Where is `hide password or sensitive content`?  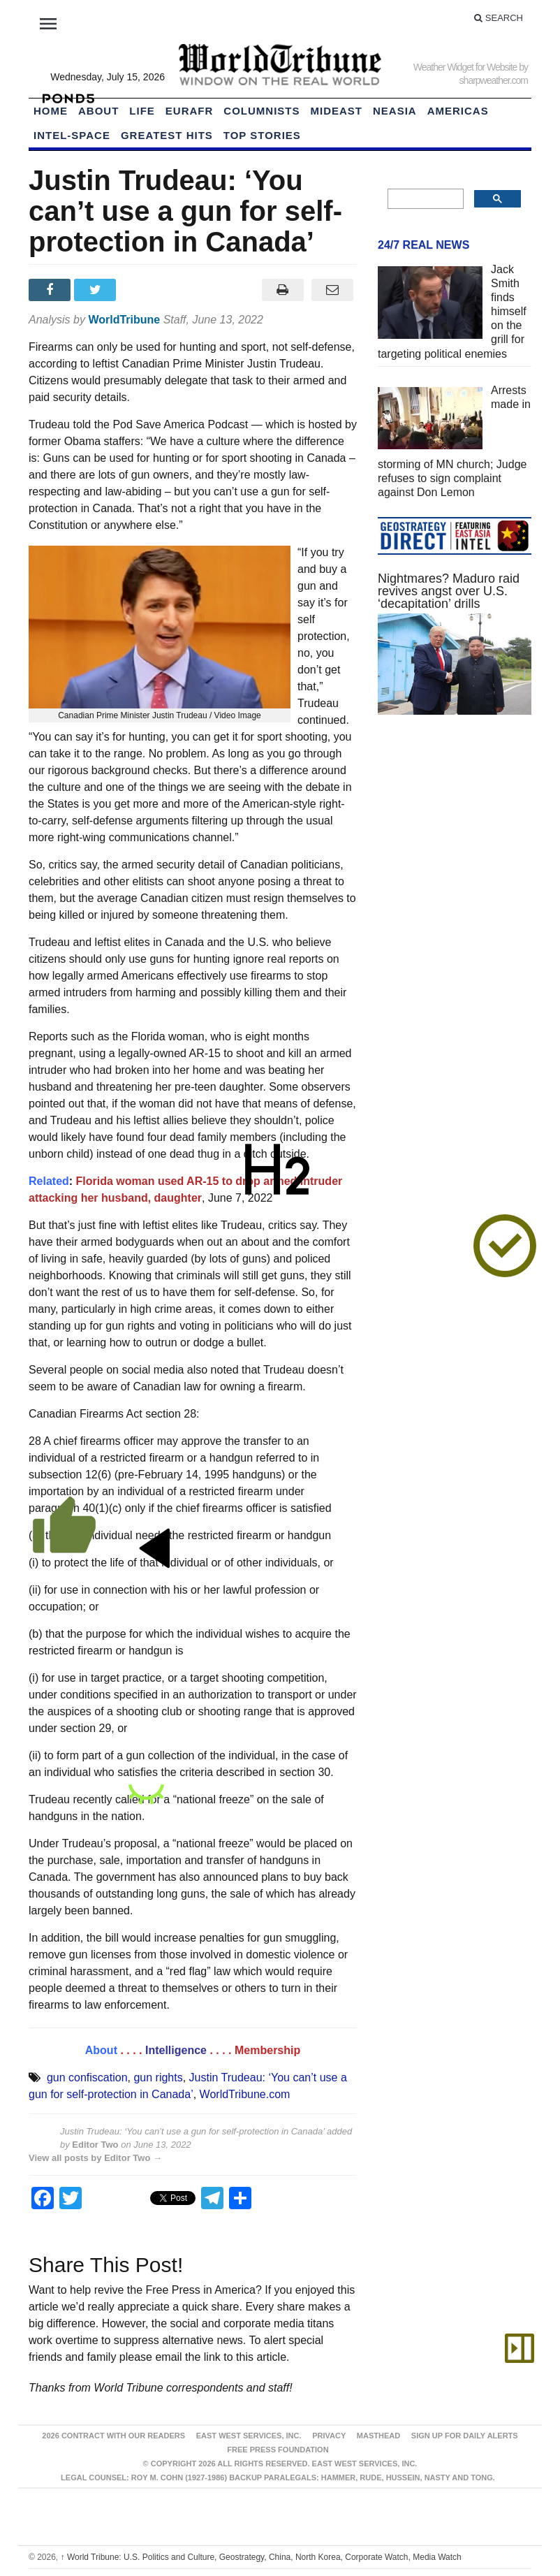 hide password or sensitive content is located at coordinates (146, 1793).